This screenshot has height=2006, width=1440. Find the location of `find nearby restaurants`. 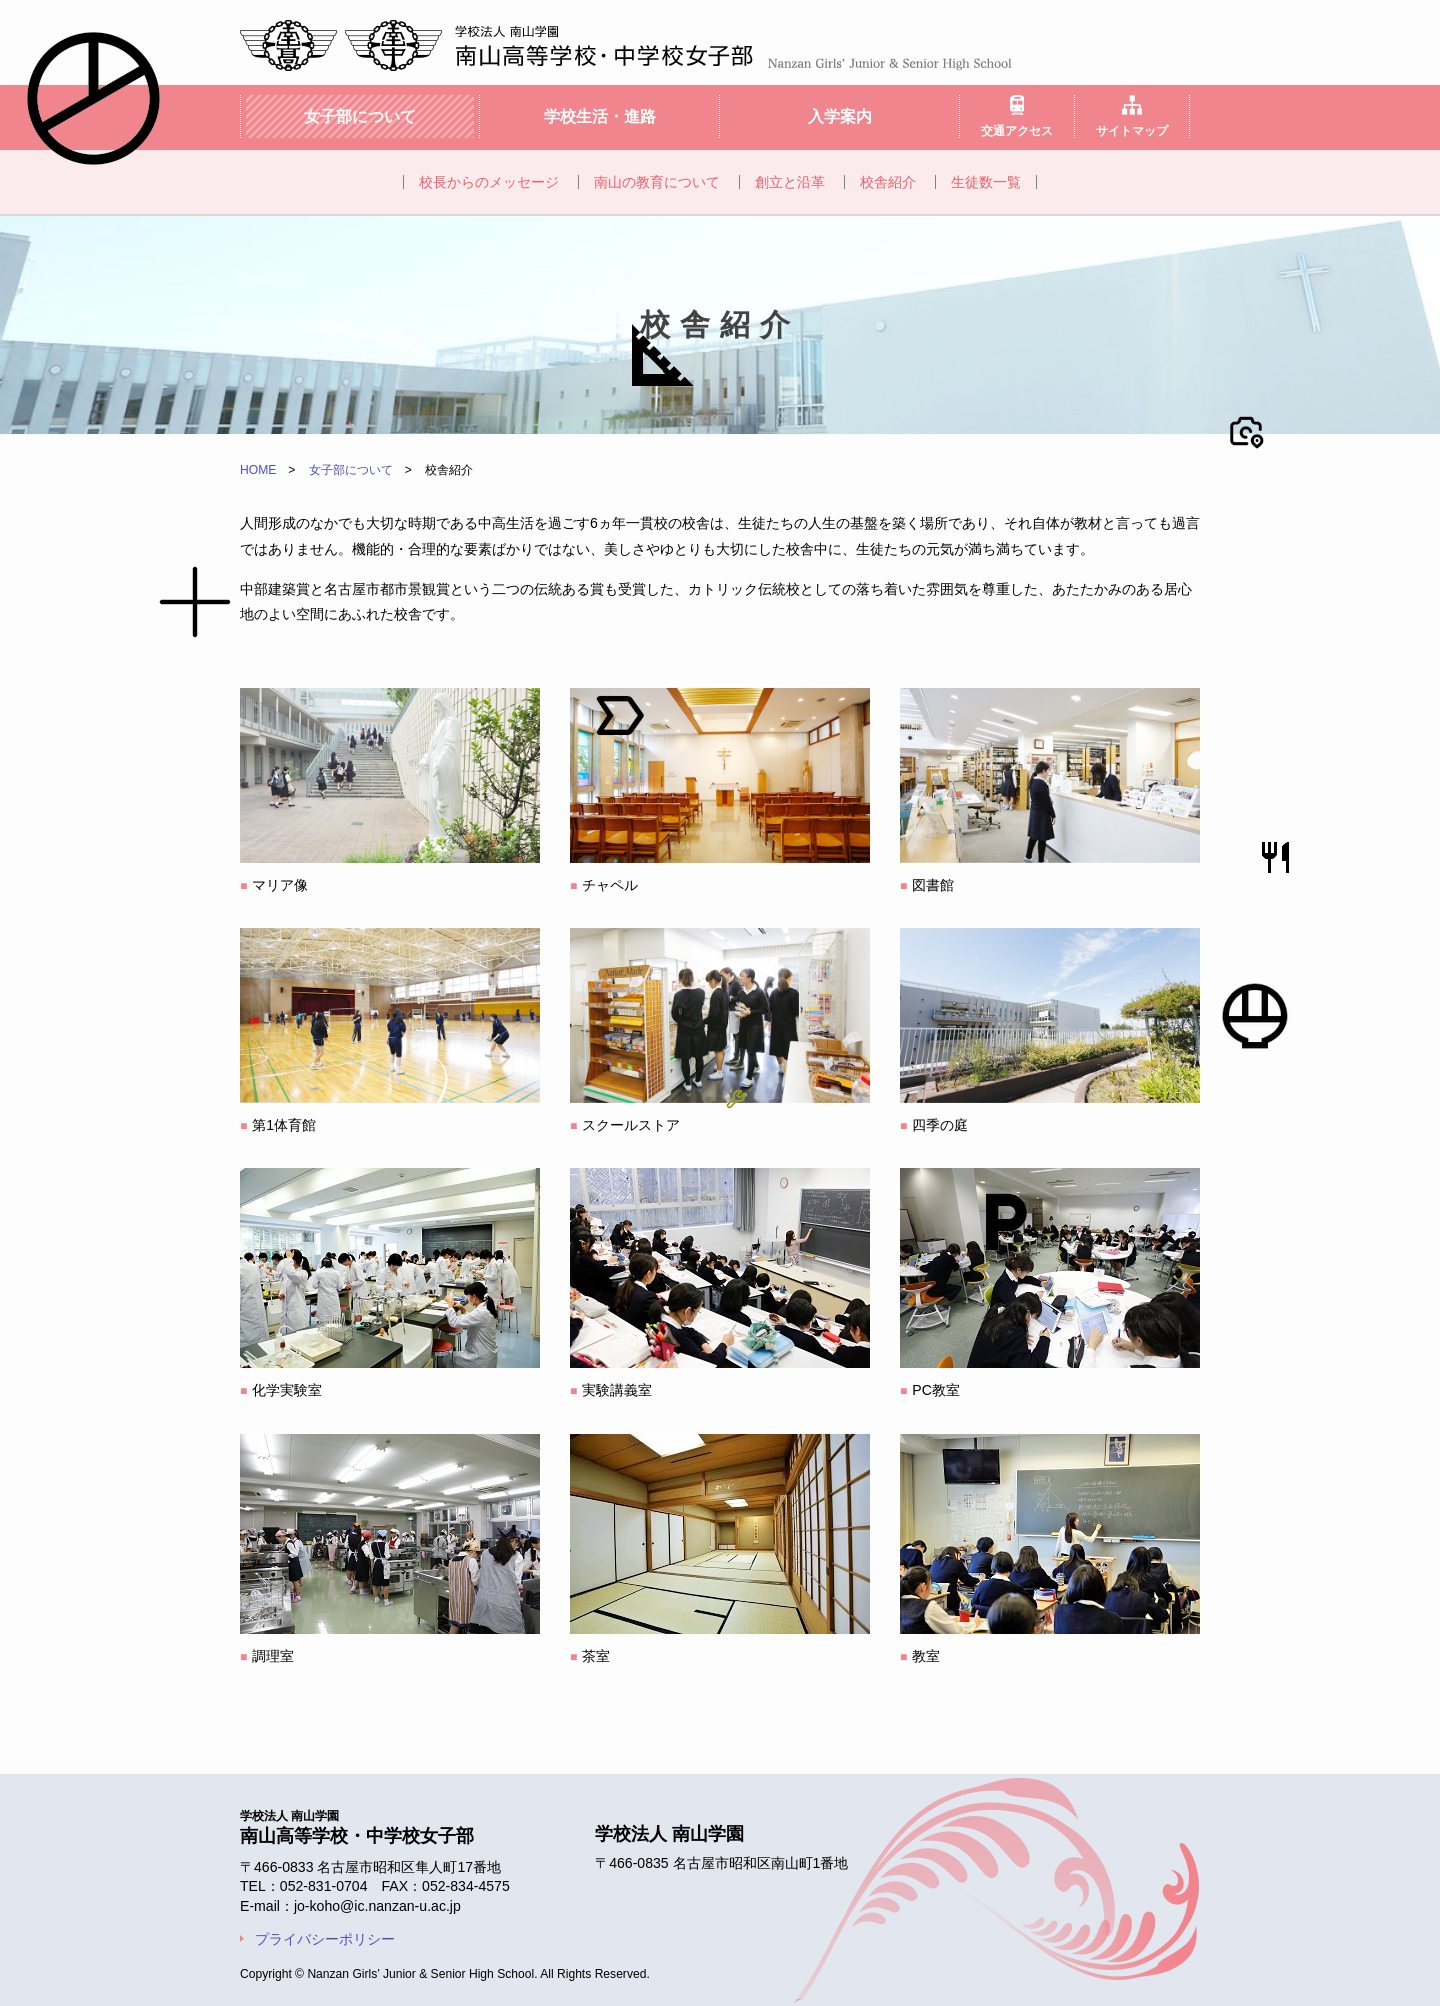

find nearby restaurants is located at coordinates (1275, 857).